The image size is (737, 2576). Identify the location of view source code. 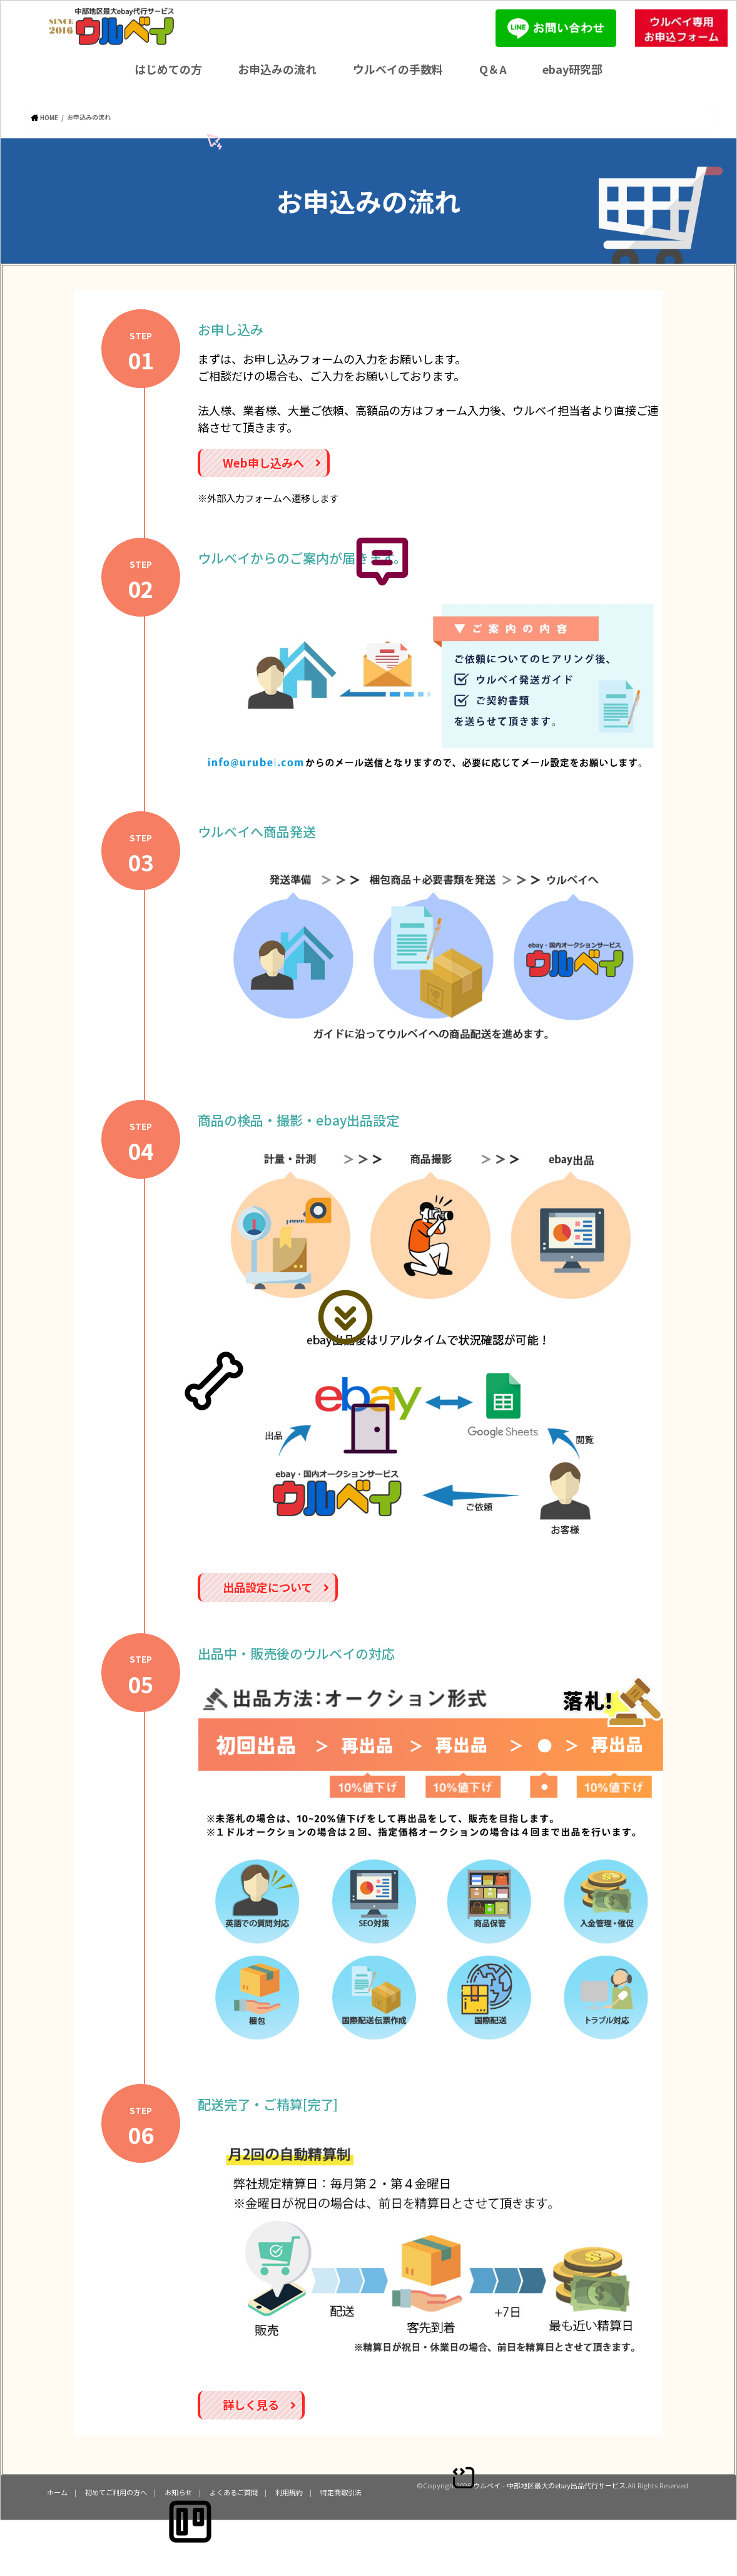
(464, 2478).